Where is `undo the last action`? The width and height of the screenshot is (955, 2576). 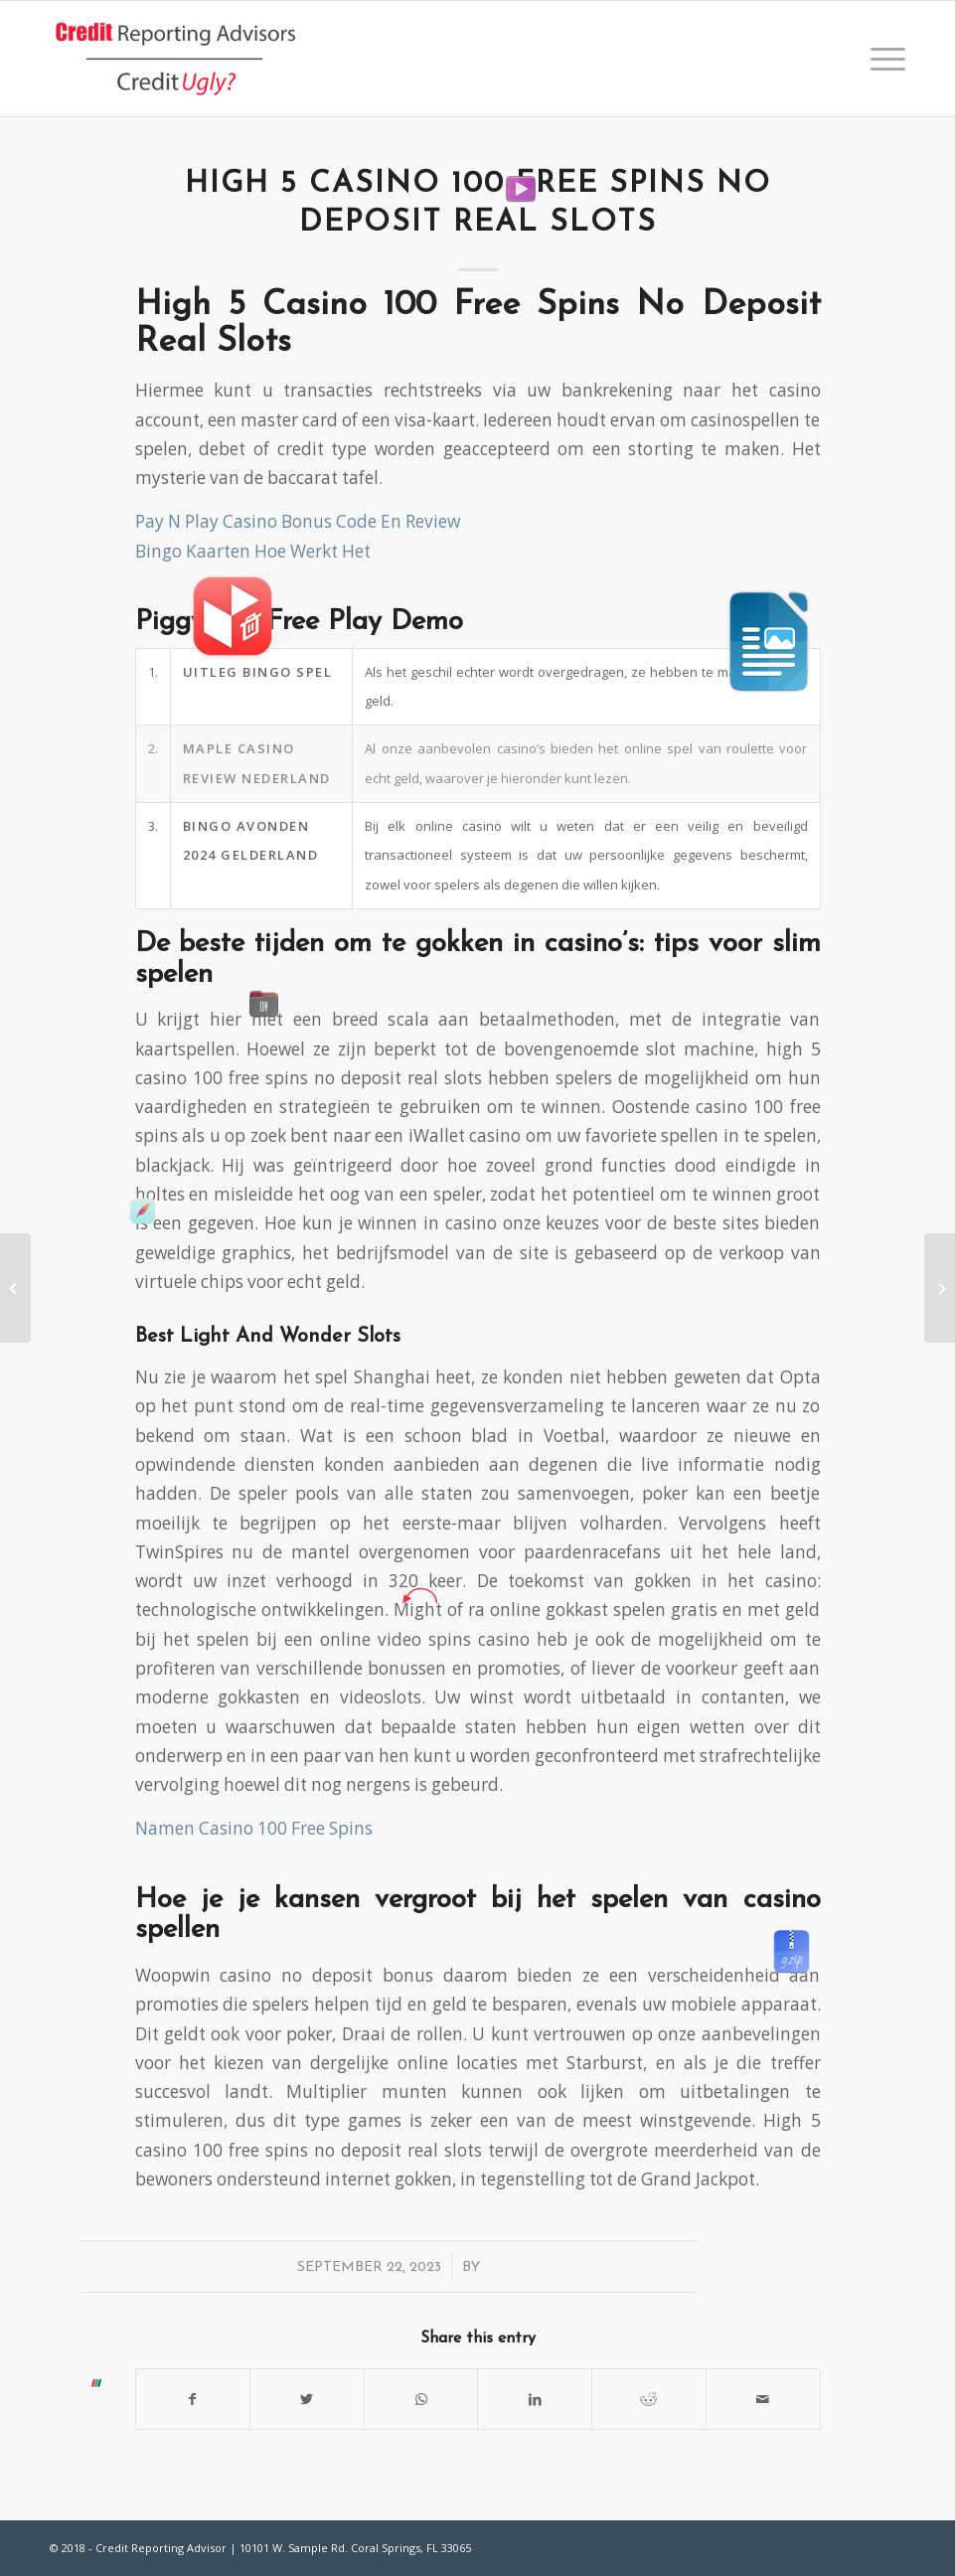
undo the last action is located at coordinates (419, 1595).